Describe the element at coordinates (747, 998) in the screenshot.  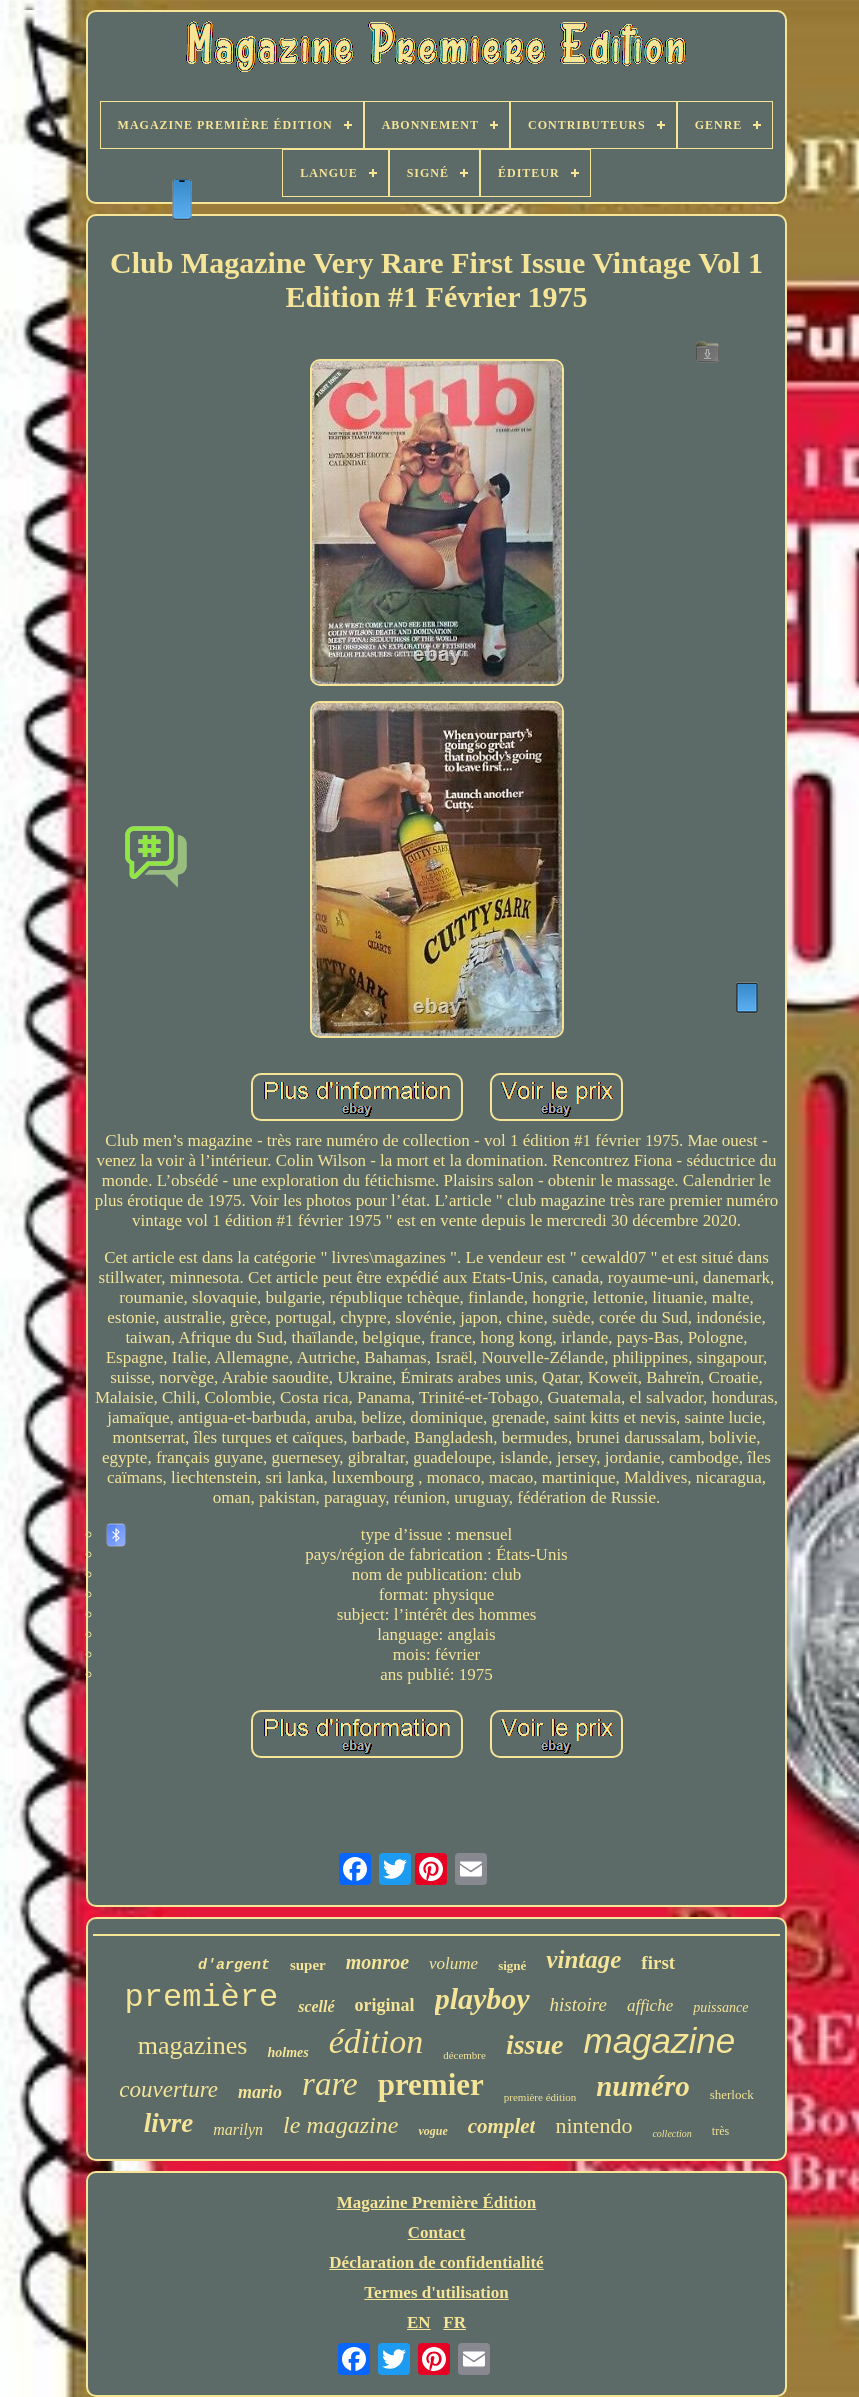
I see `iPad Air device icon` at that location.